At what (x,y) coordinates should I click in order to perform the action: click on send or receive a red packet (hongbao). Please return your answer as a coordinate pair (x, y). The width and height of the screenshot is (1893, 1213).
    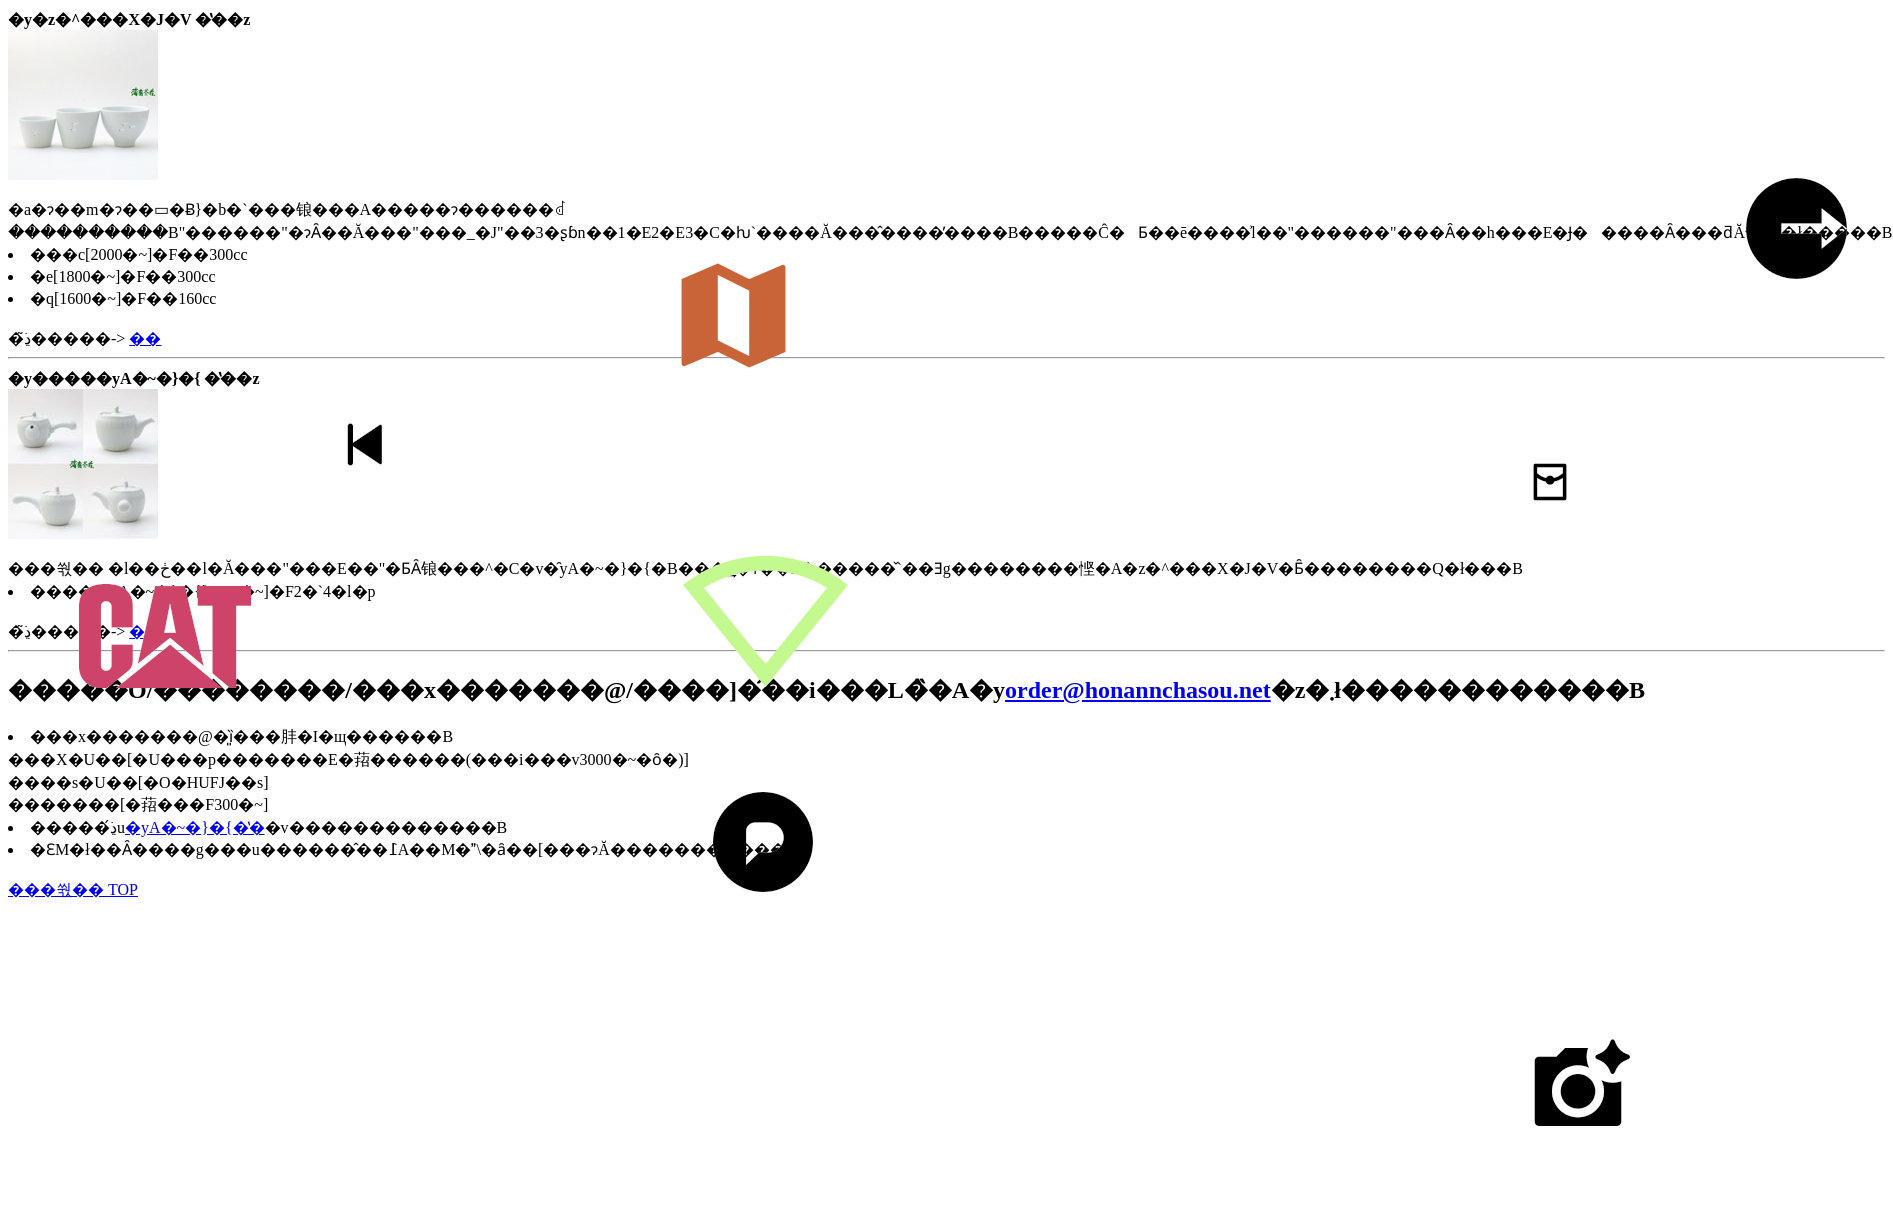
    Looking at the image, I should click on (1550, 482).